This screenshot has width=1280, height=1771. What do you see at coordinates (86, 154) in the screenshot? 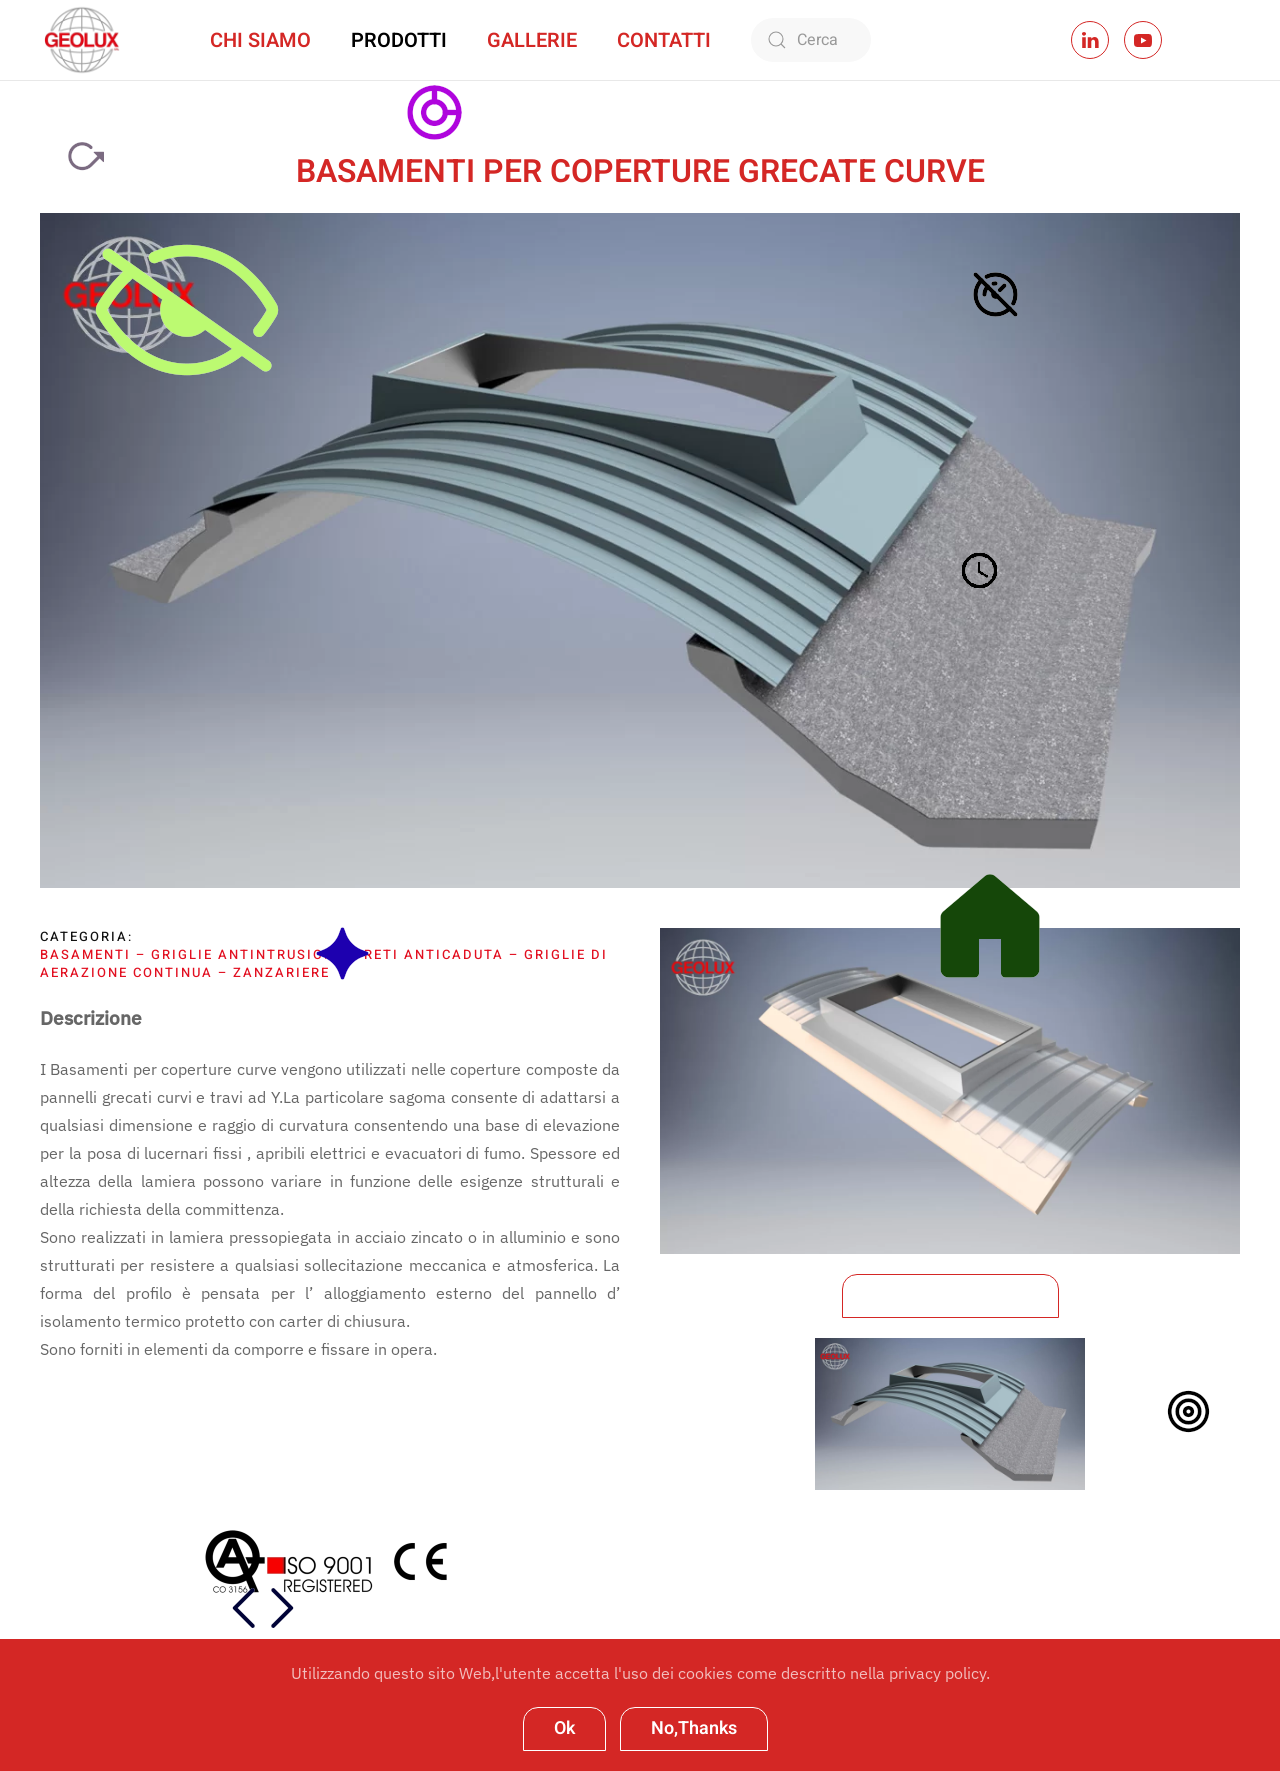
I see `repeat or loop an action` at bounding box center [86, 154].